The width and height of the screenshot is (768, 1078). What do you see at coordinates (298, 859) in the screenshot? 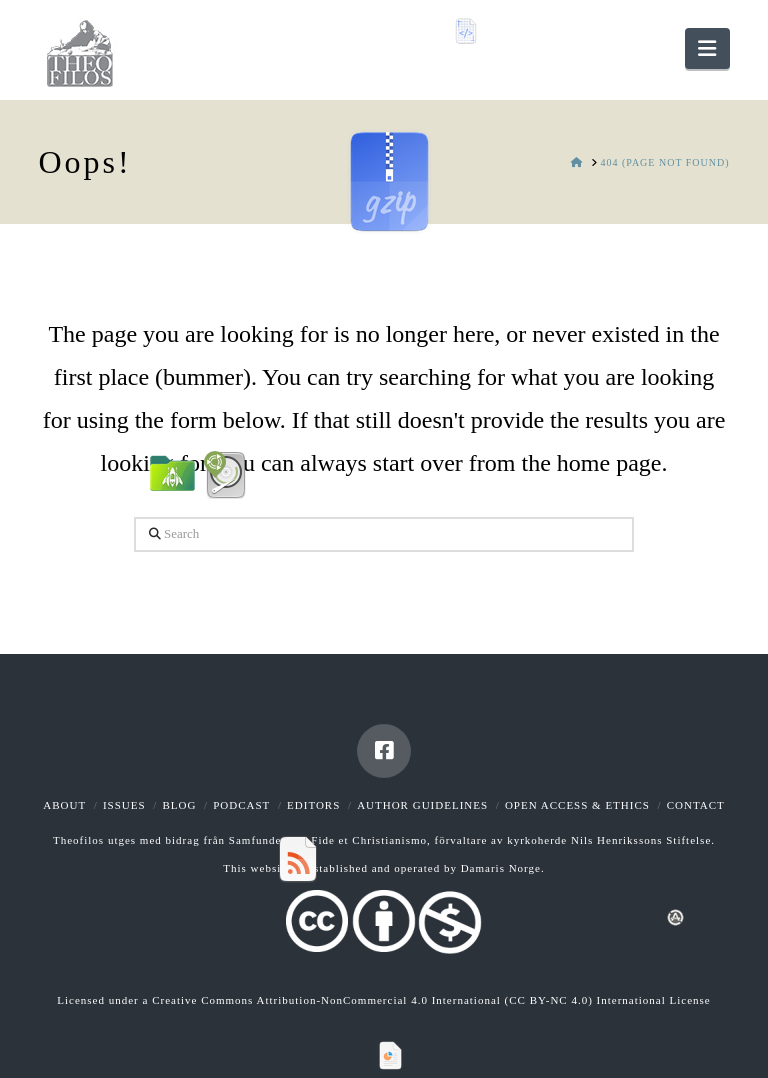
I see `an RSS feed file or subscription document` at bounding box center [298, 859].